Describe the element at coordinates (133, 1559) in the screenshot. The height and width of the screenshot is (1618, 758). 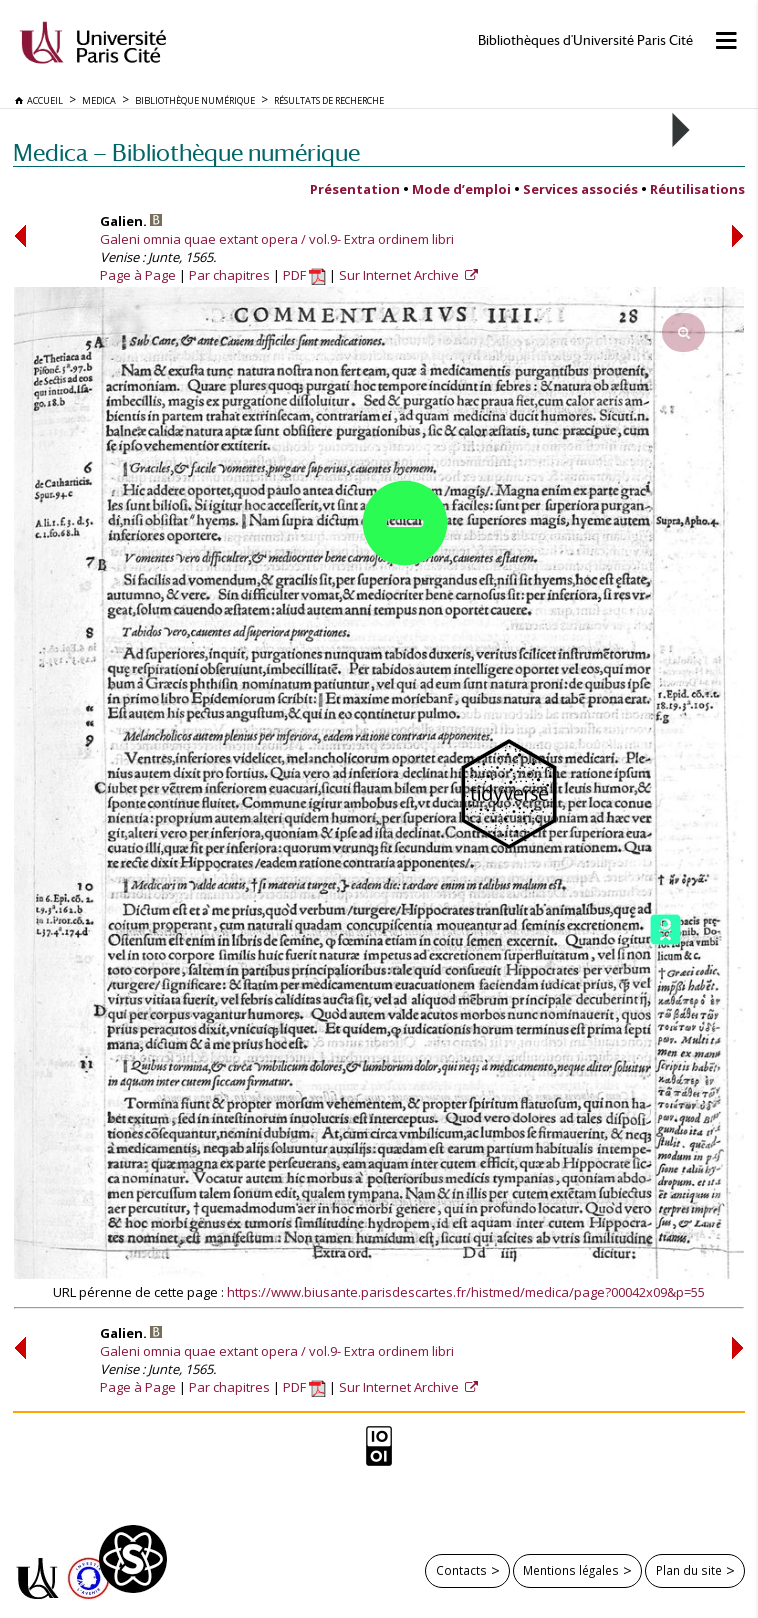
I see `semantic ui react library logo` at that location.